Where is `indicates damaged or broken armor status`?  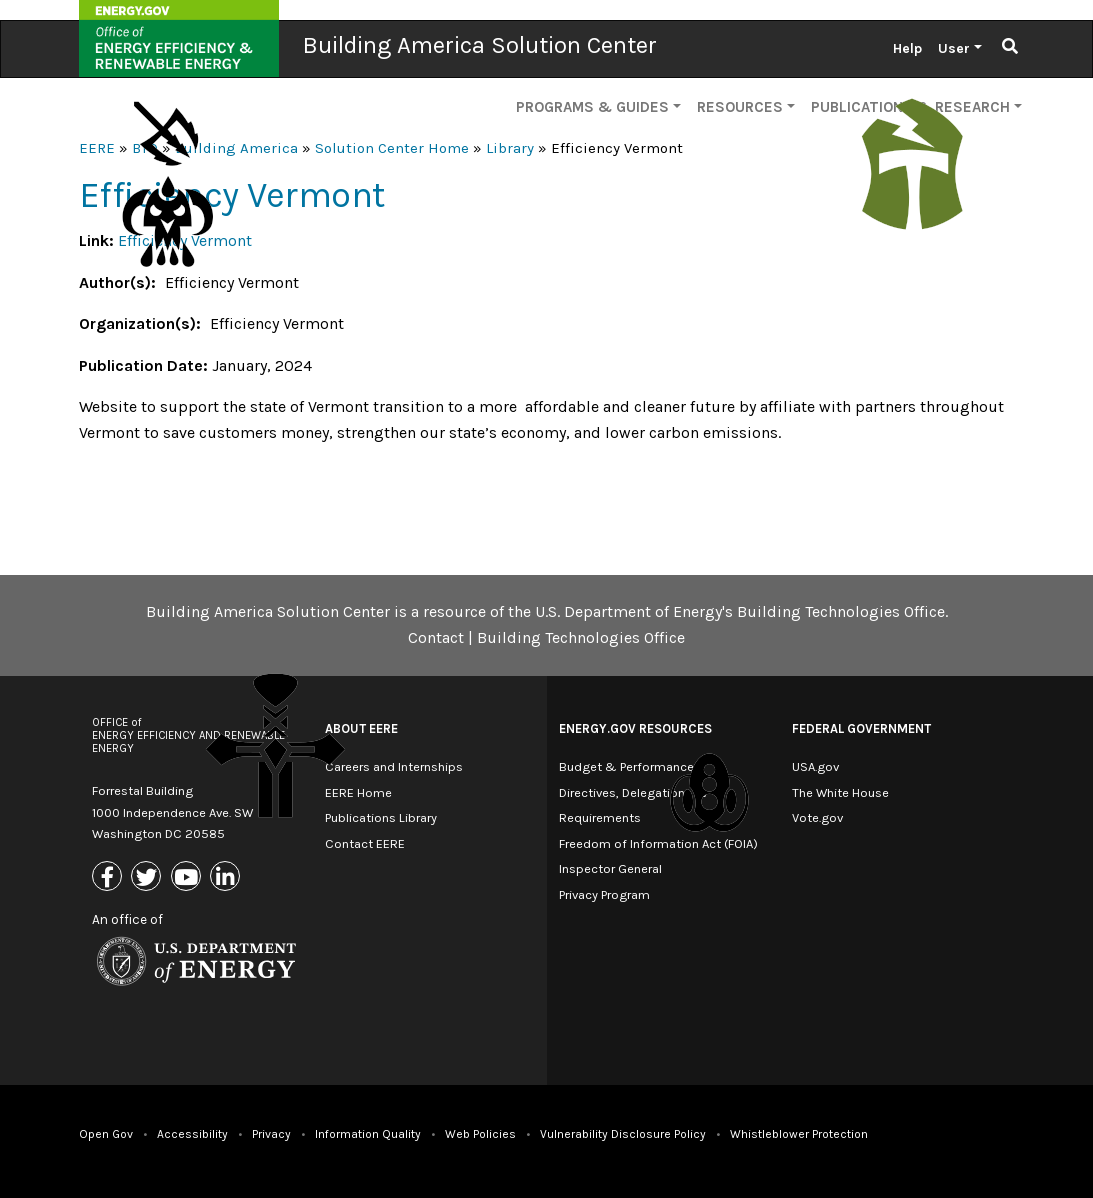 indicates damaged or broken armor status is located at coordinates (912, 165).